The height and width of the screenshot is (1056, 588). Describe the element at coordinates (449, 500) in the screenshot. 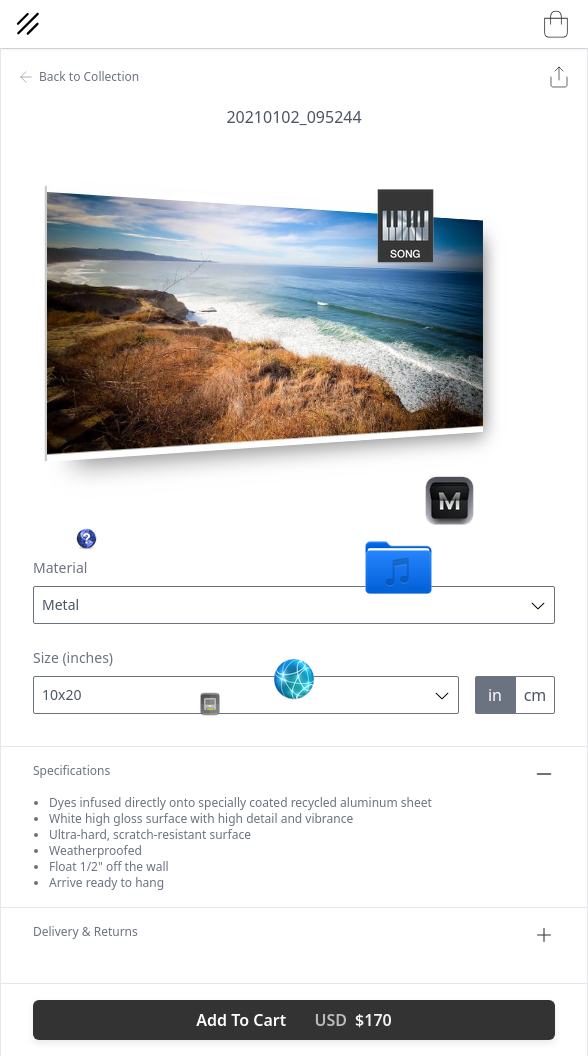

I see `open MeetingBar app for calendar and meeting management` at that location.